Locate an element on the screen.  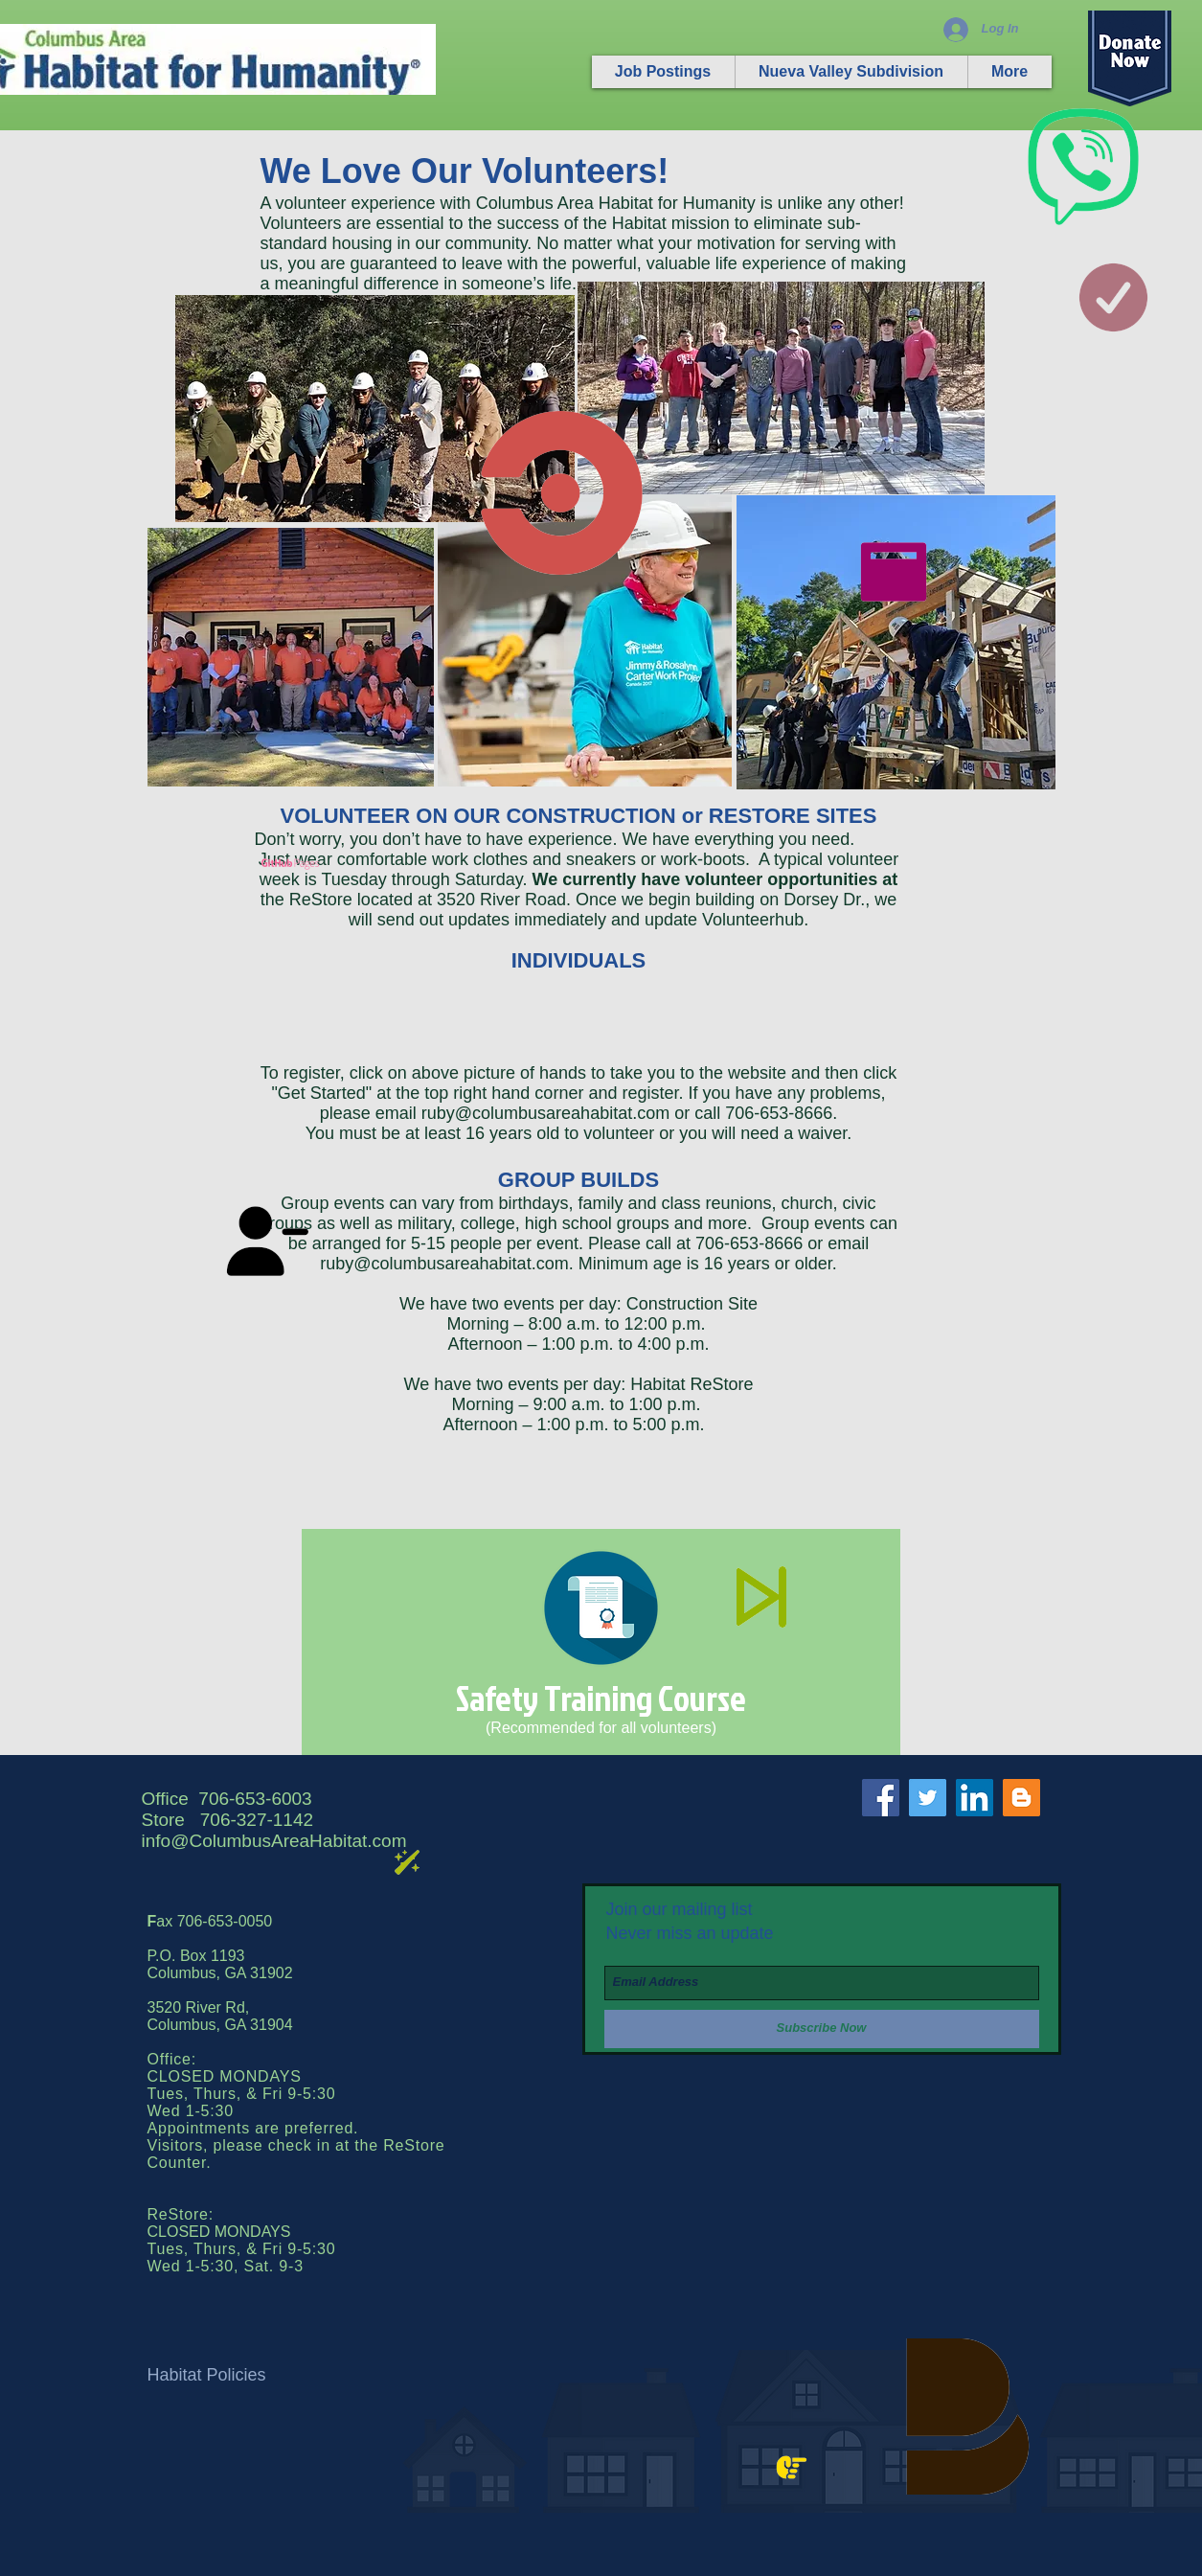
apply magic or automatic enhancements is located at coordinates (407, 1862).